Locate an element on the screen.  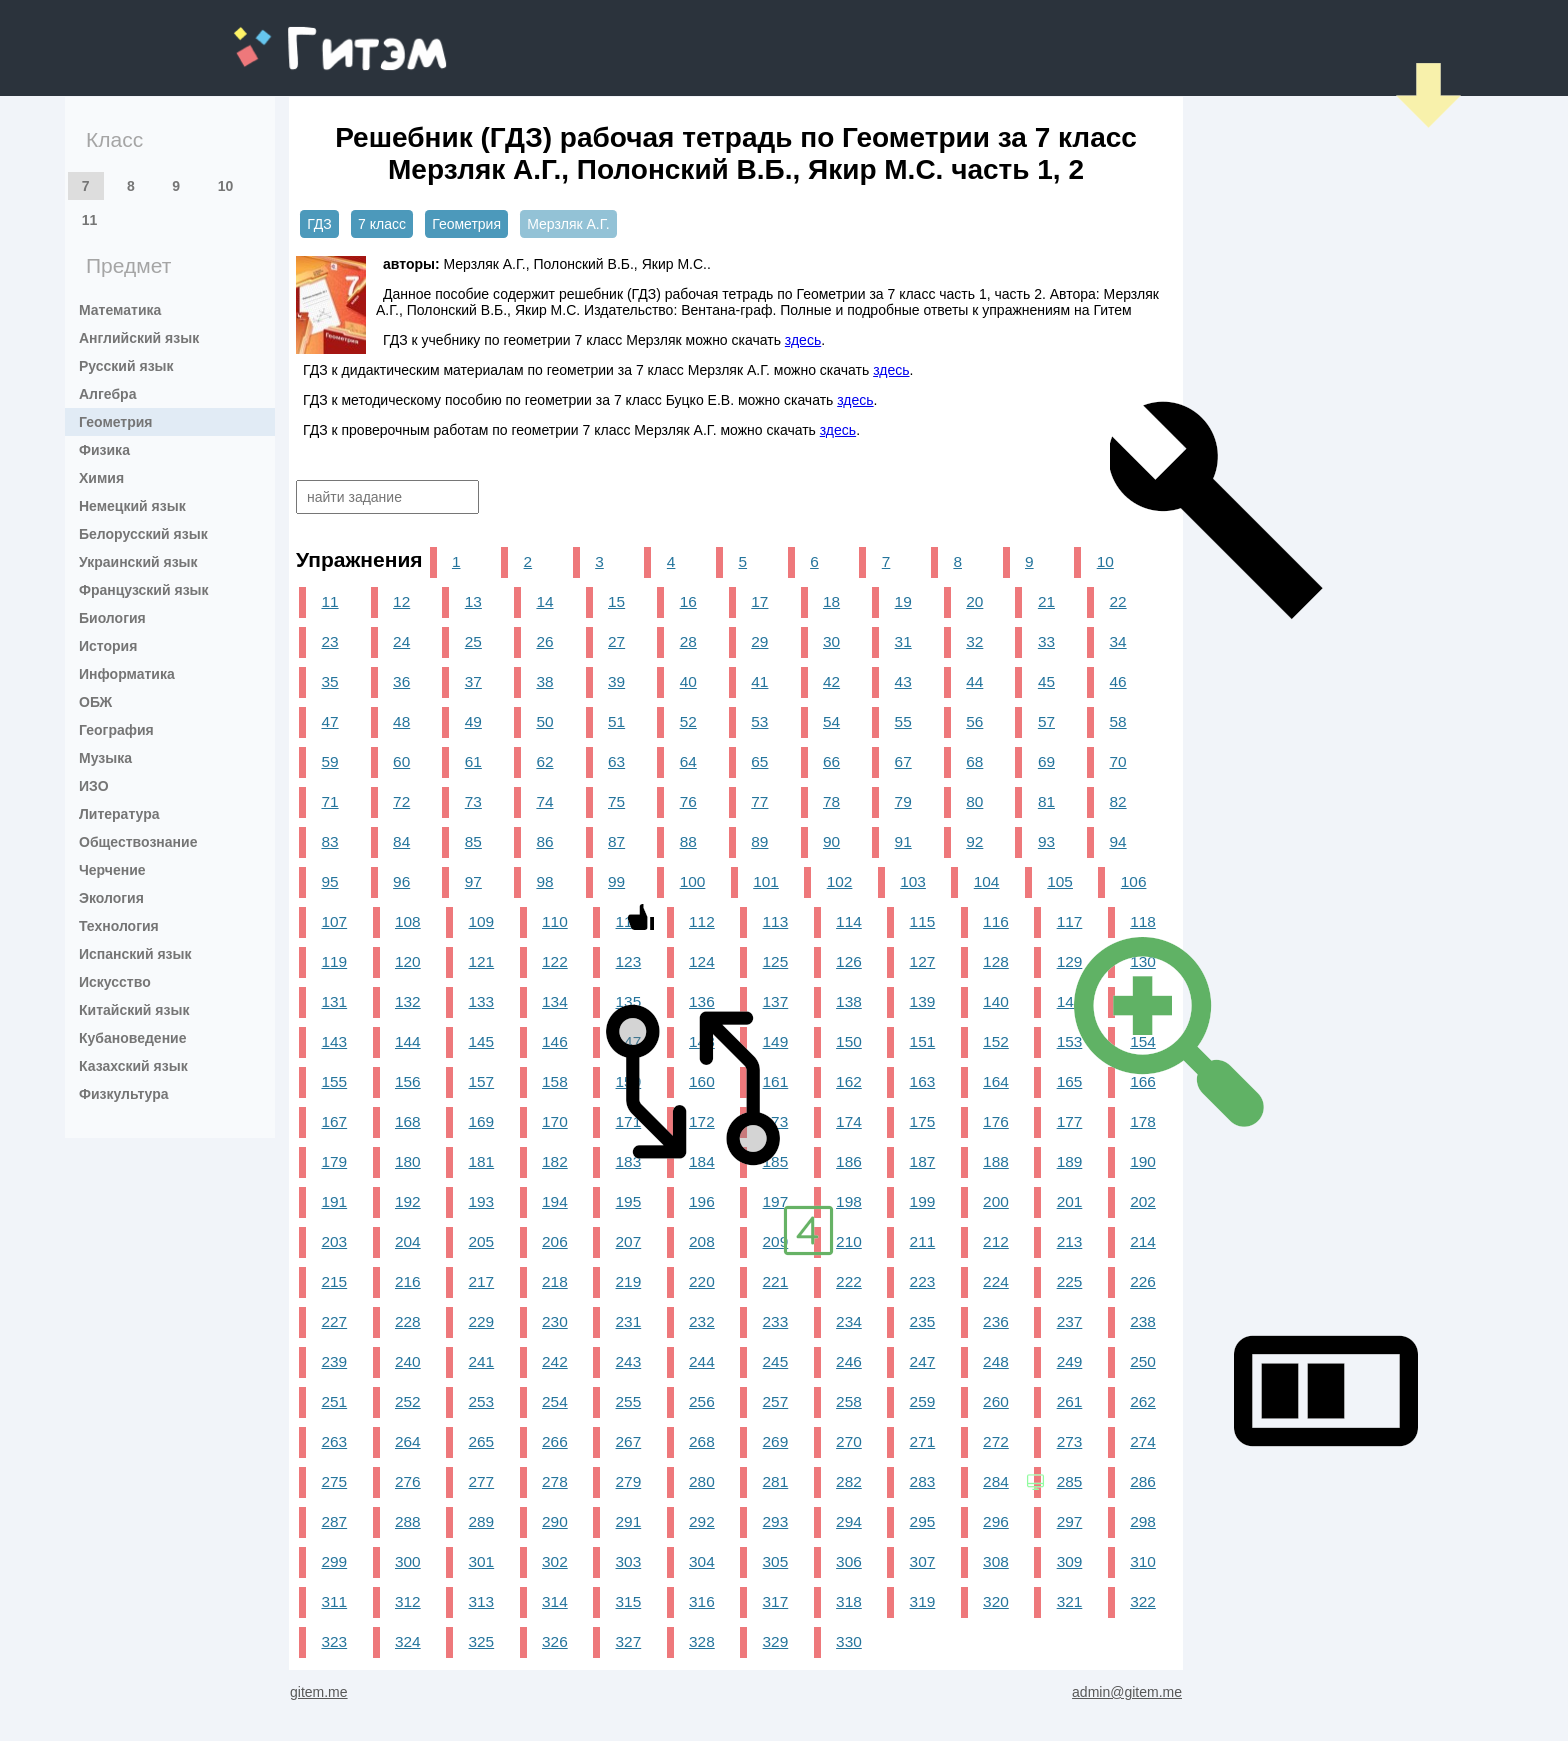
view code changes between versions is located at coordinates (693, 1085).